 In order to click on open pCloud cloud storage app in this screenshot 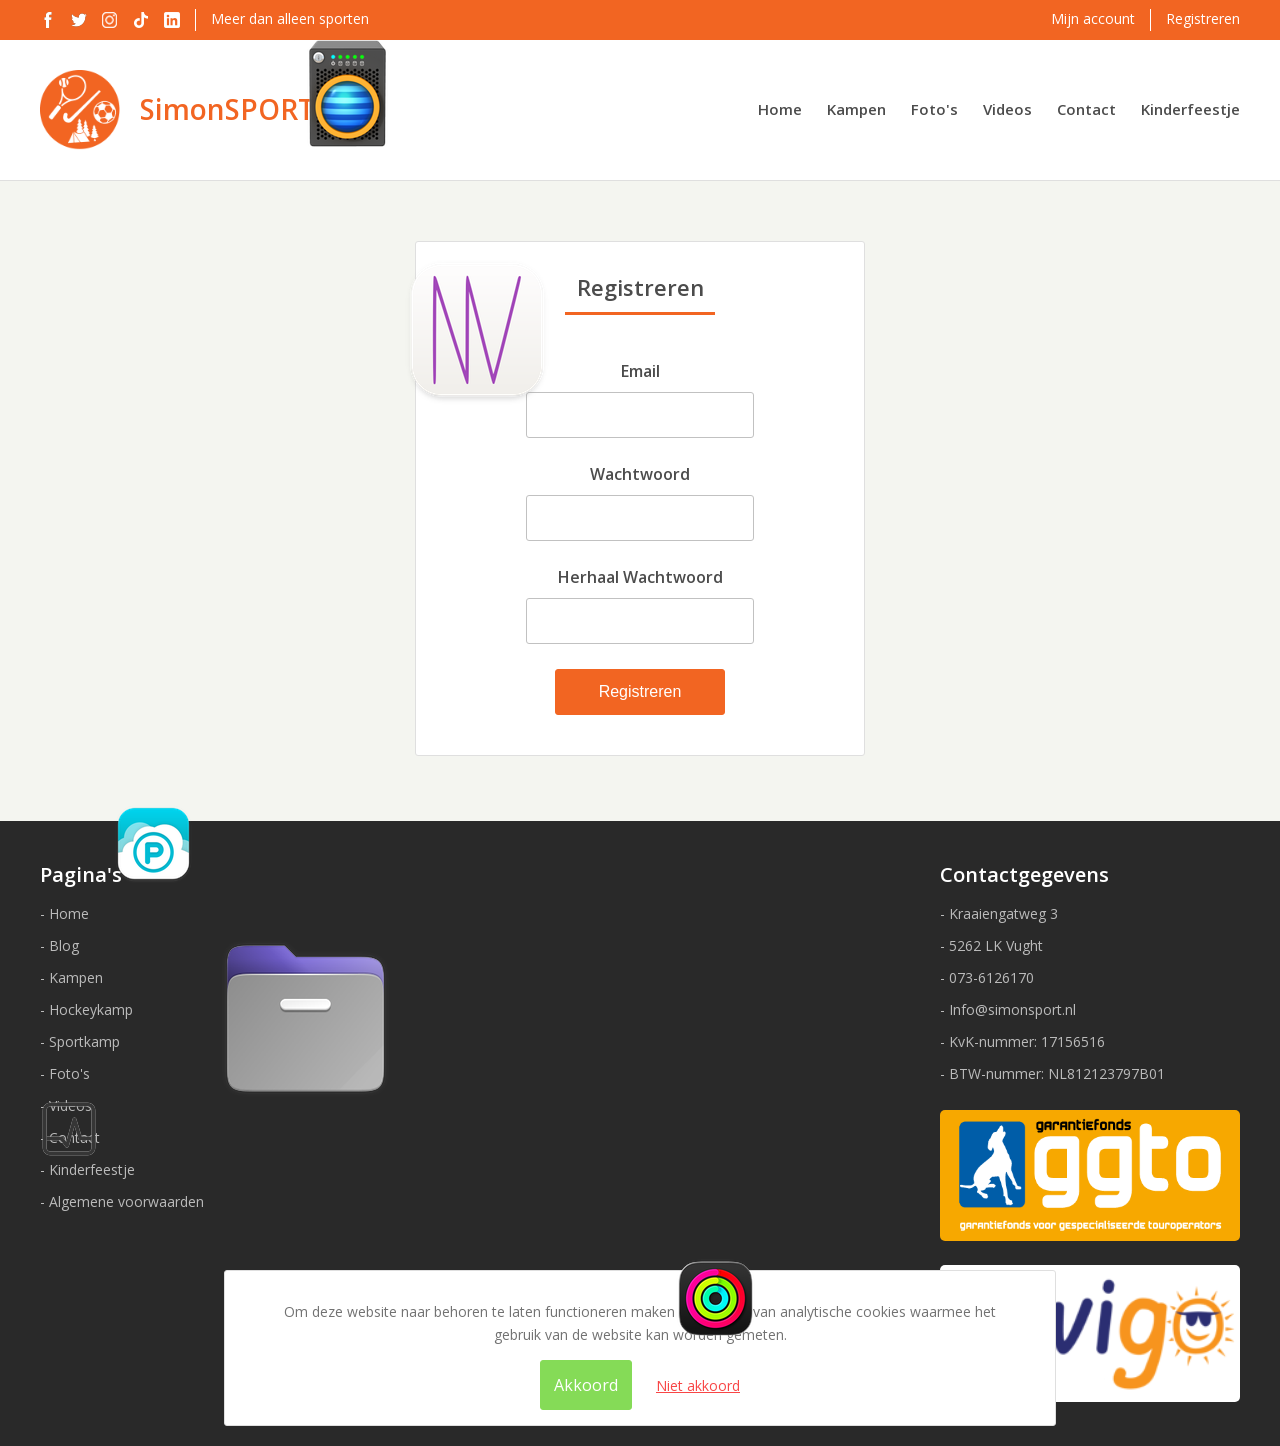, I will do `click(153, 843)`.